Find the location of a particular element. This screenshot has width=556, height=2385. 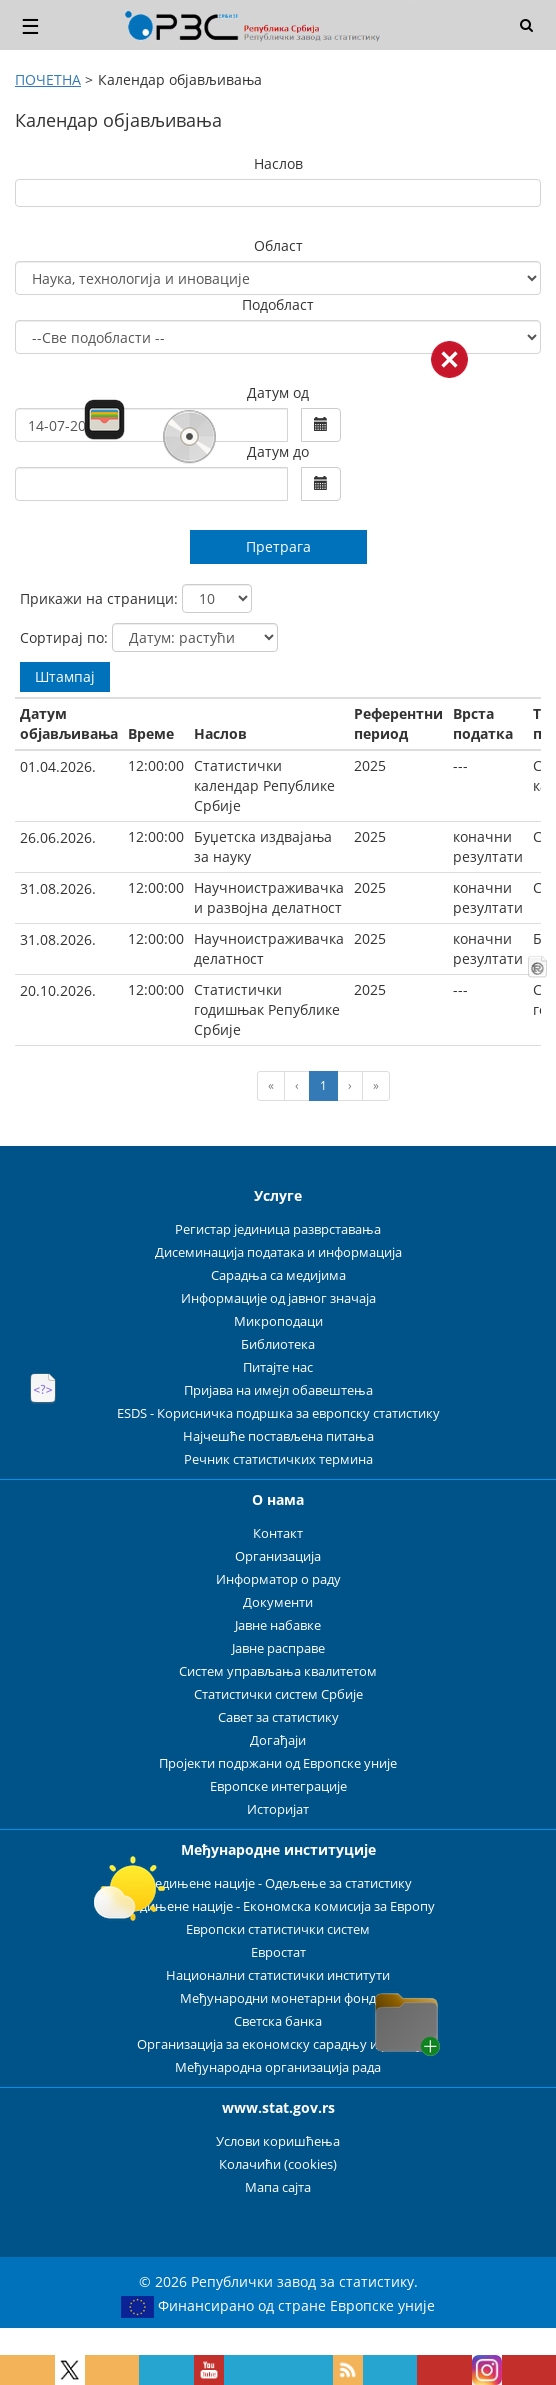

indicates partly cloudy weather conditions is located at coordinates (129, 1888).